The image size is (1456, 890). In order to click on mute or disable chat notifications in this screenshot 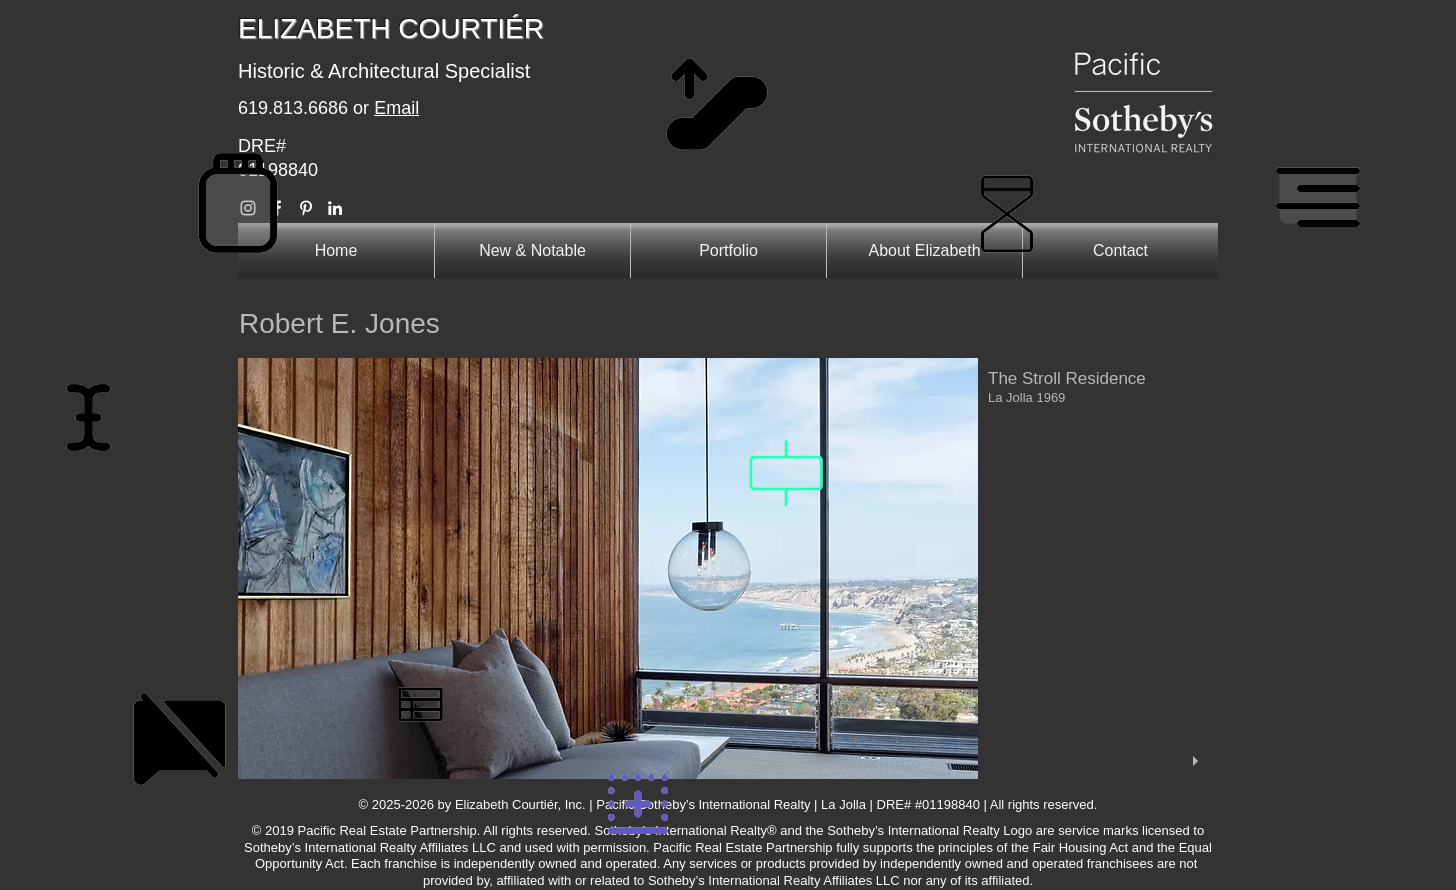, I will do `click(179, 735)`.